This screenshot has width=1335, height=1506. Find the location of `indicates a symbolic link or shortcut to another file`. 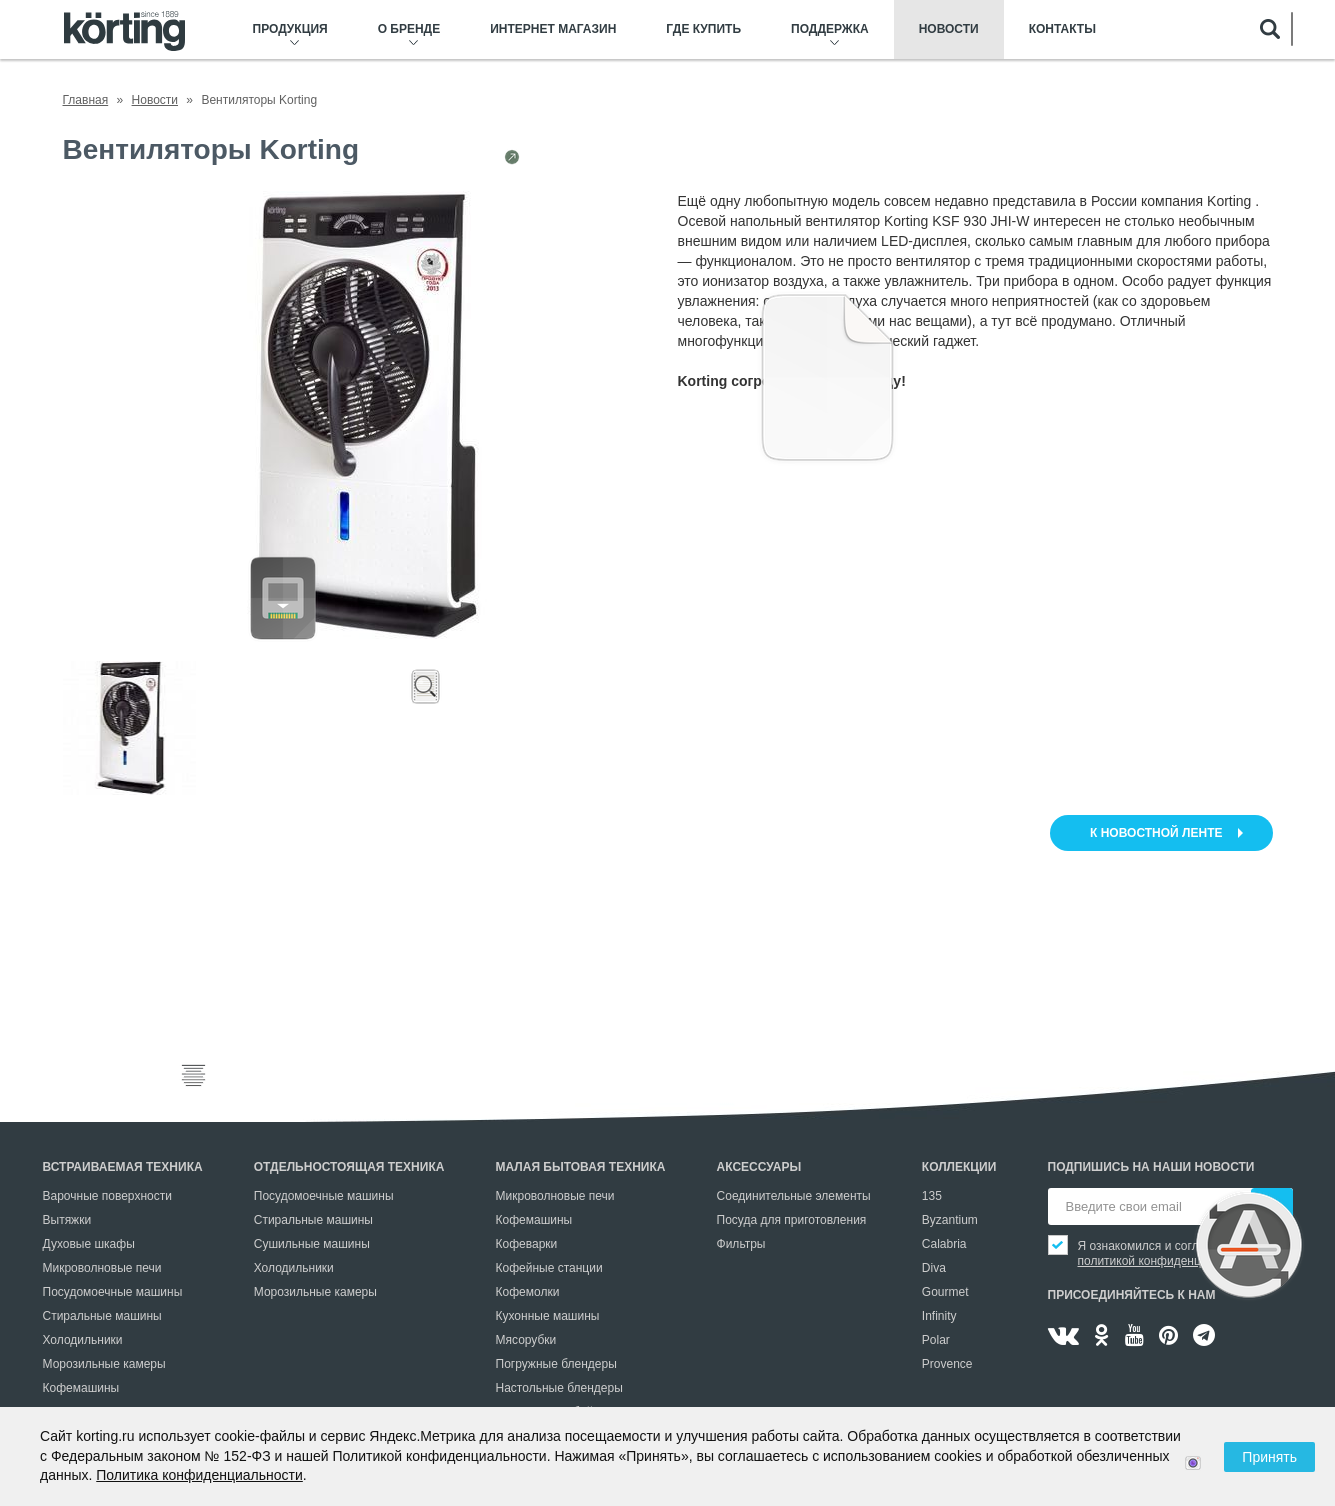

indicates a symbolic link or shortcut to another file is located at coordinates (512, 157).